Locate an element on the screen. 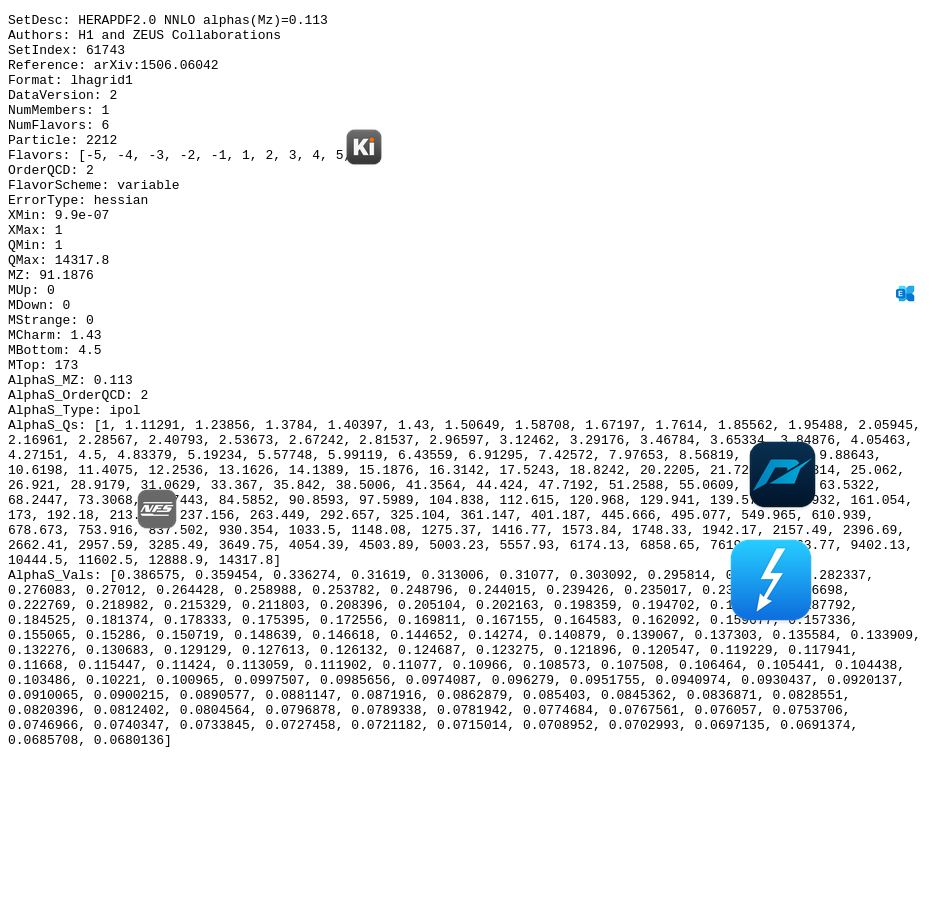 The height and width of the screenshot is (908, 934). open thunderbolt device preferences is located at coordinates (771, 580).